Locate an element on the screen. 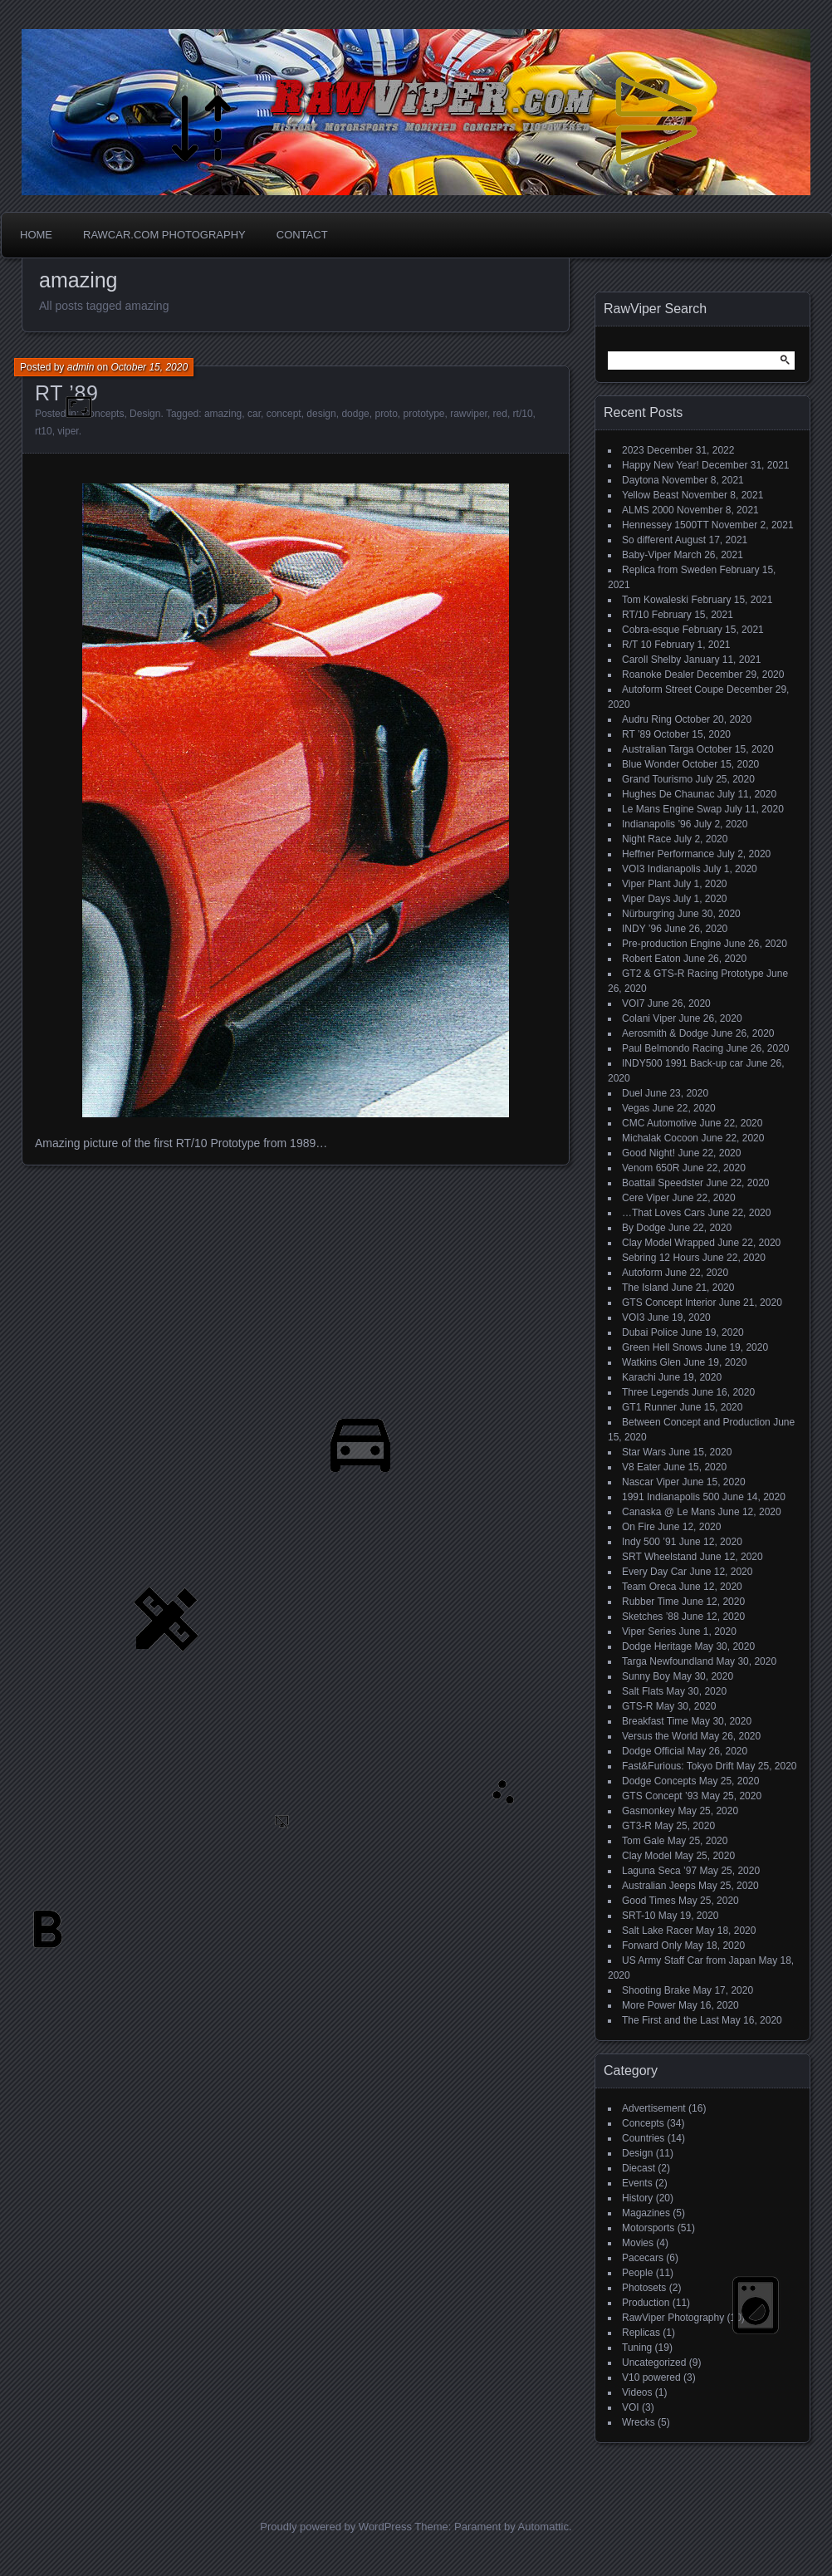 The width and height of the screenshot is (832, 2576). find nearby laundromat or laundry services is located at coordinates (756, 2305).